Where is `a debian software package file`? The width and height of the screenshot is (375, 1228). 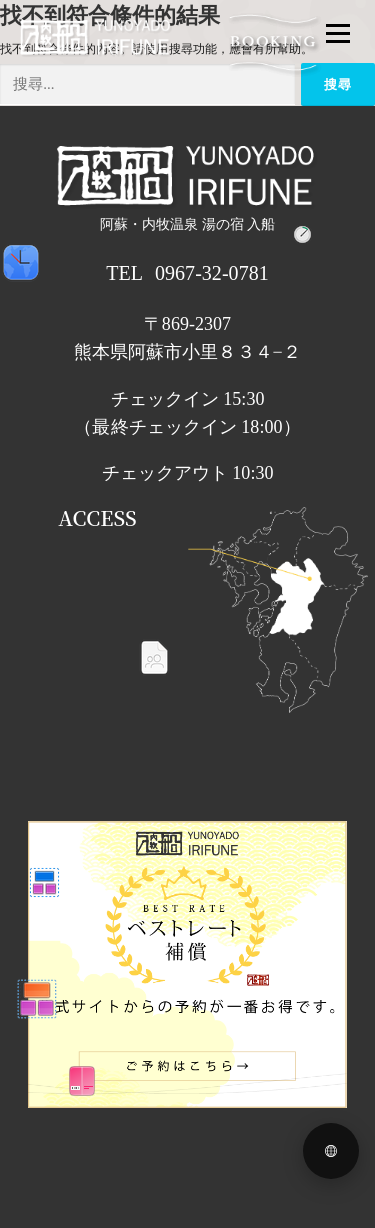
a debian software package file is located at coordinates (82, 1081).